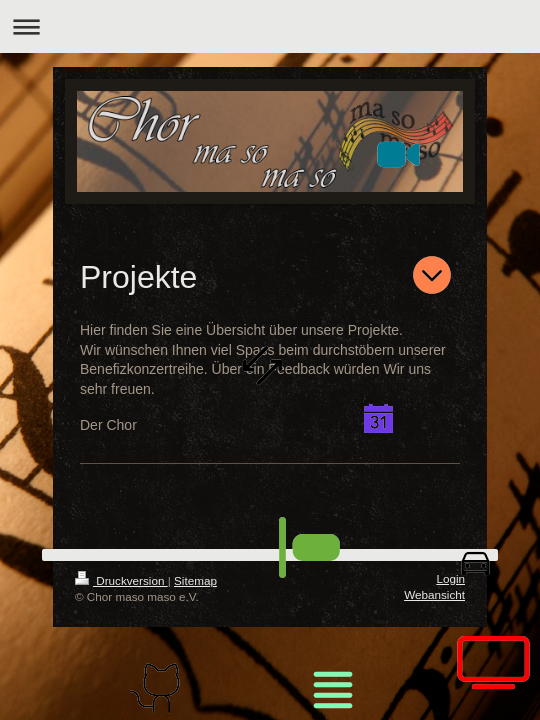 The width and height of the screenshot is (540, 720). I want to click on align selected elements to the left, so click(309, 547).